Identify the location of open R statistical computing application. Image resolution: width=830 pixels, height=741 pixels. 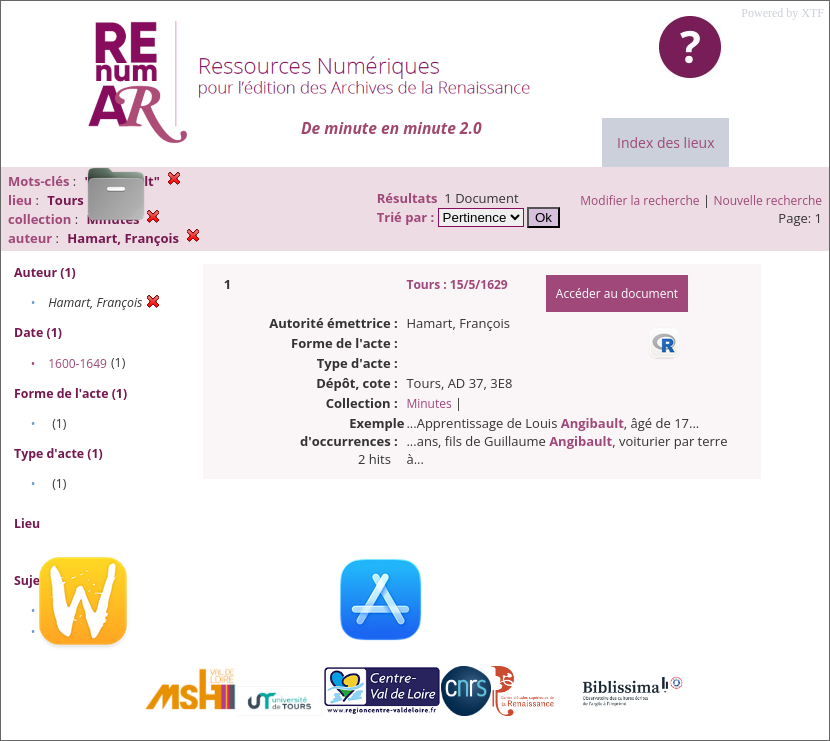
(664, 343).